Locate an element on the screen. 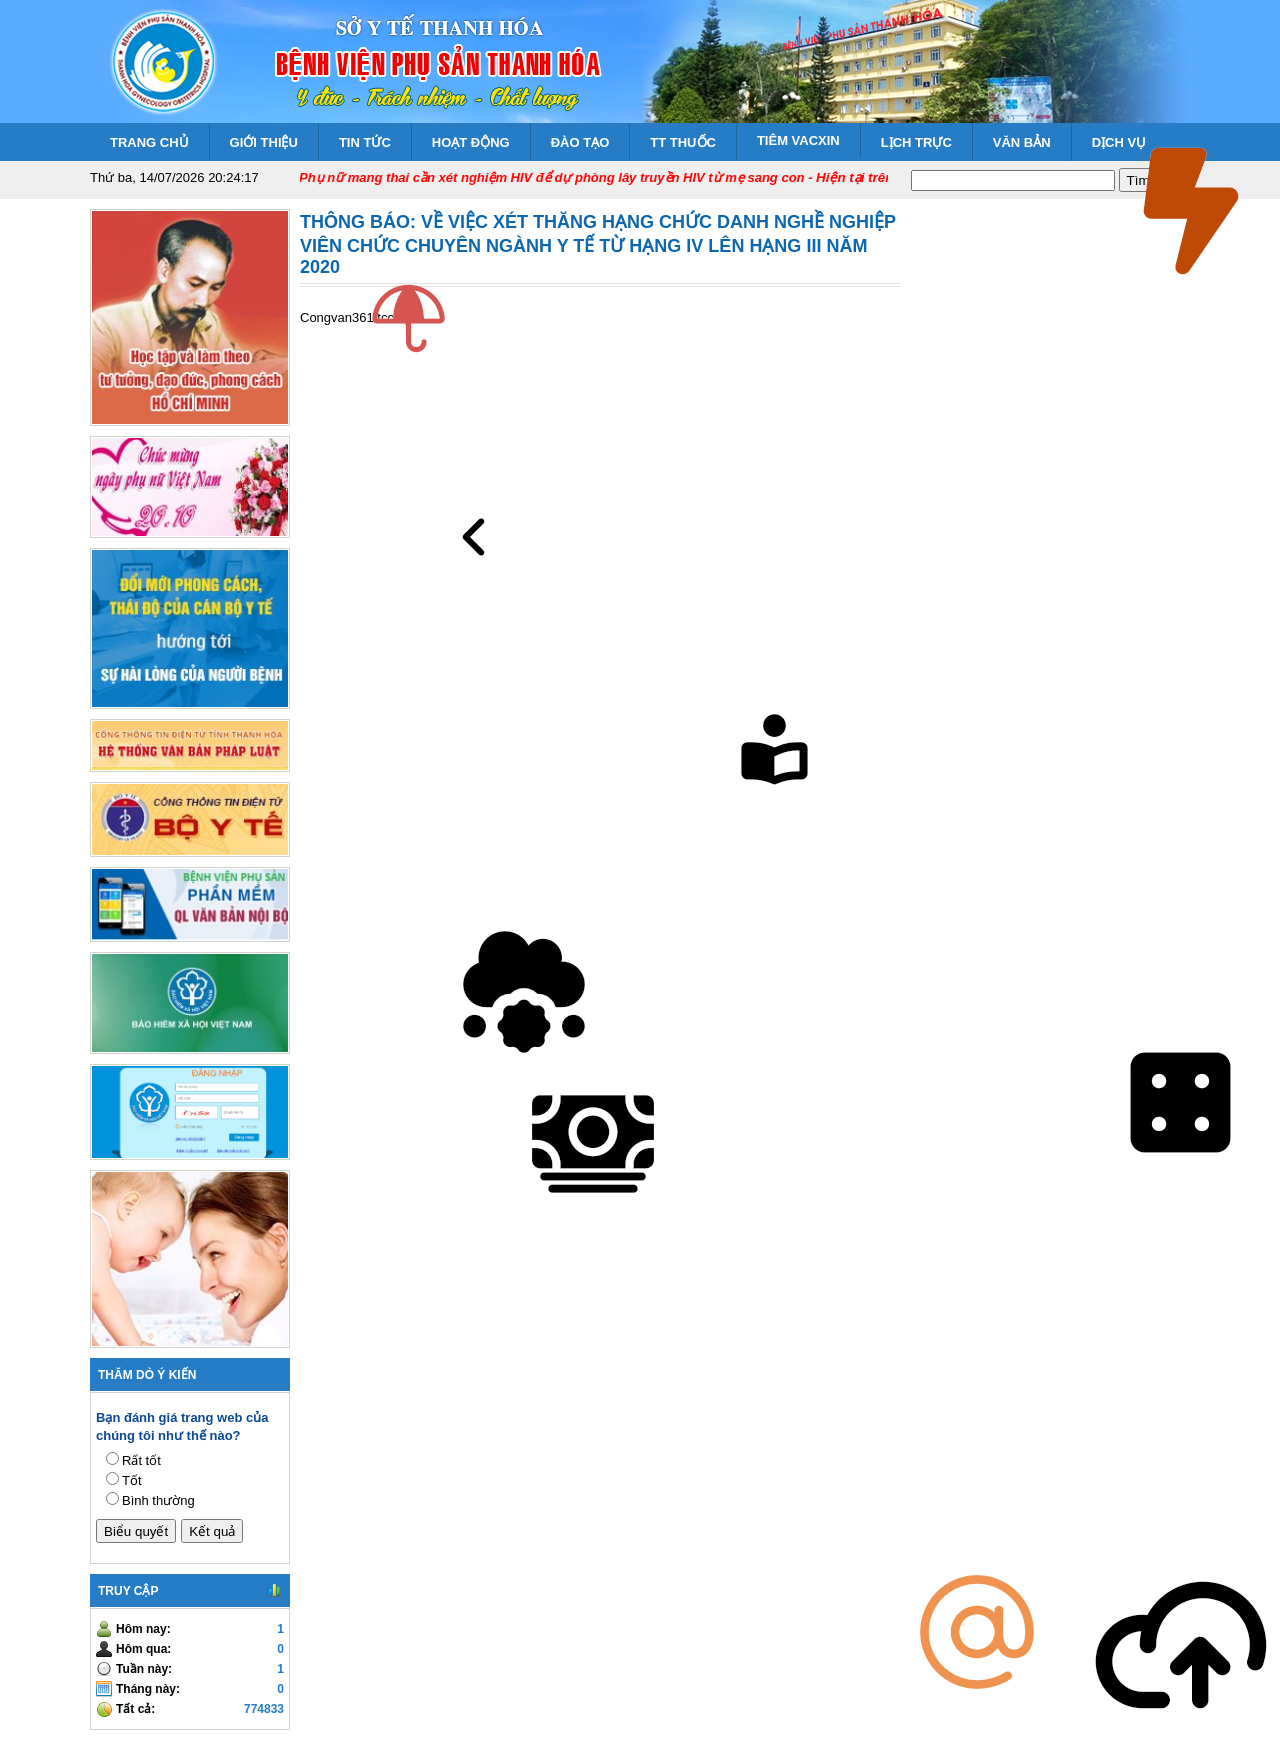 Image resolution: width=1280 pixels, height=1740 pixels. indicates hail or severe weather conditions is located at coordinates (524, 992).